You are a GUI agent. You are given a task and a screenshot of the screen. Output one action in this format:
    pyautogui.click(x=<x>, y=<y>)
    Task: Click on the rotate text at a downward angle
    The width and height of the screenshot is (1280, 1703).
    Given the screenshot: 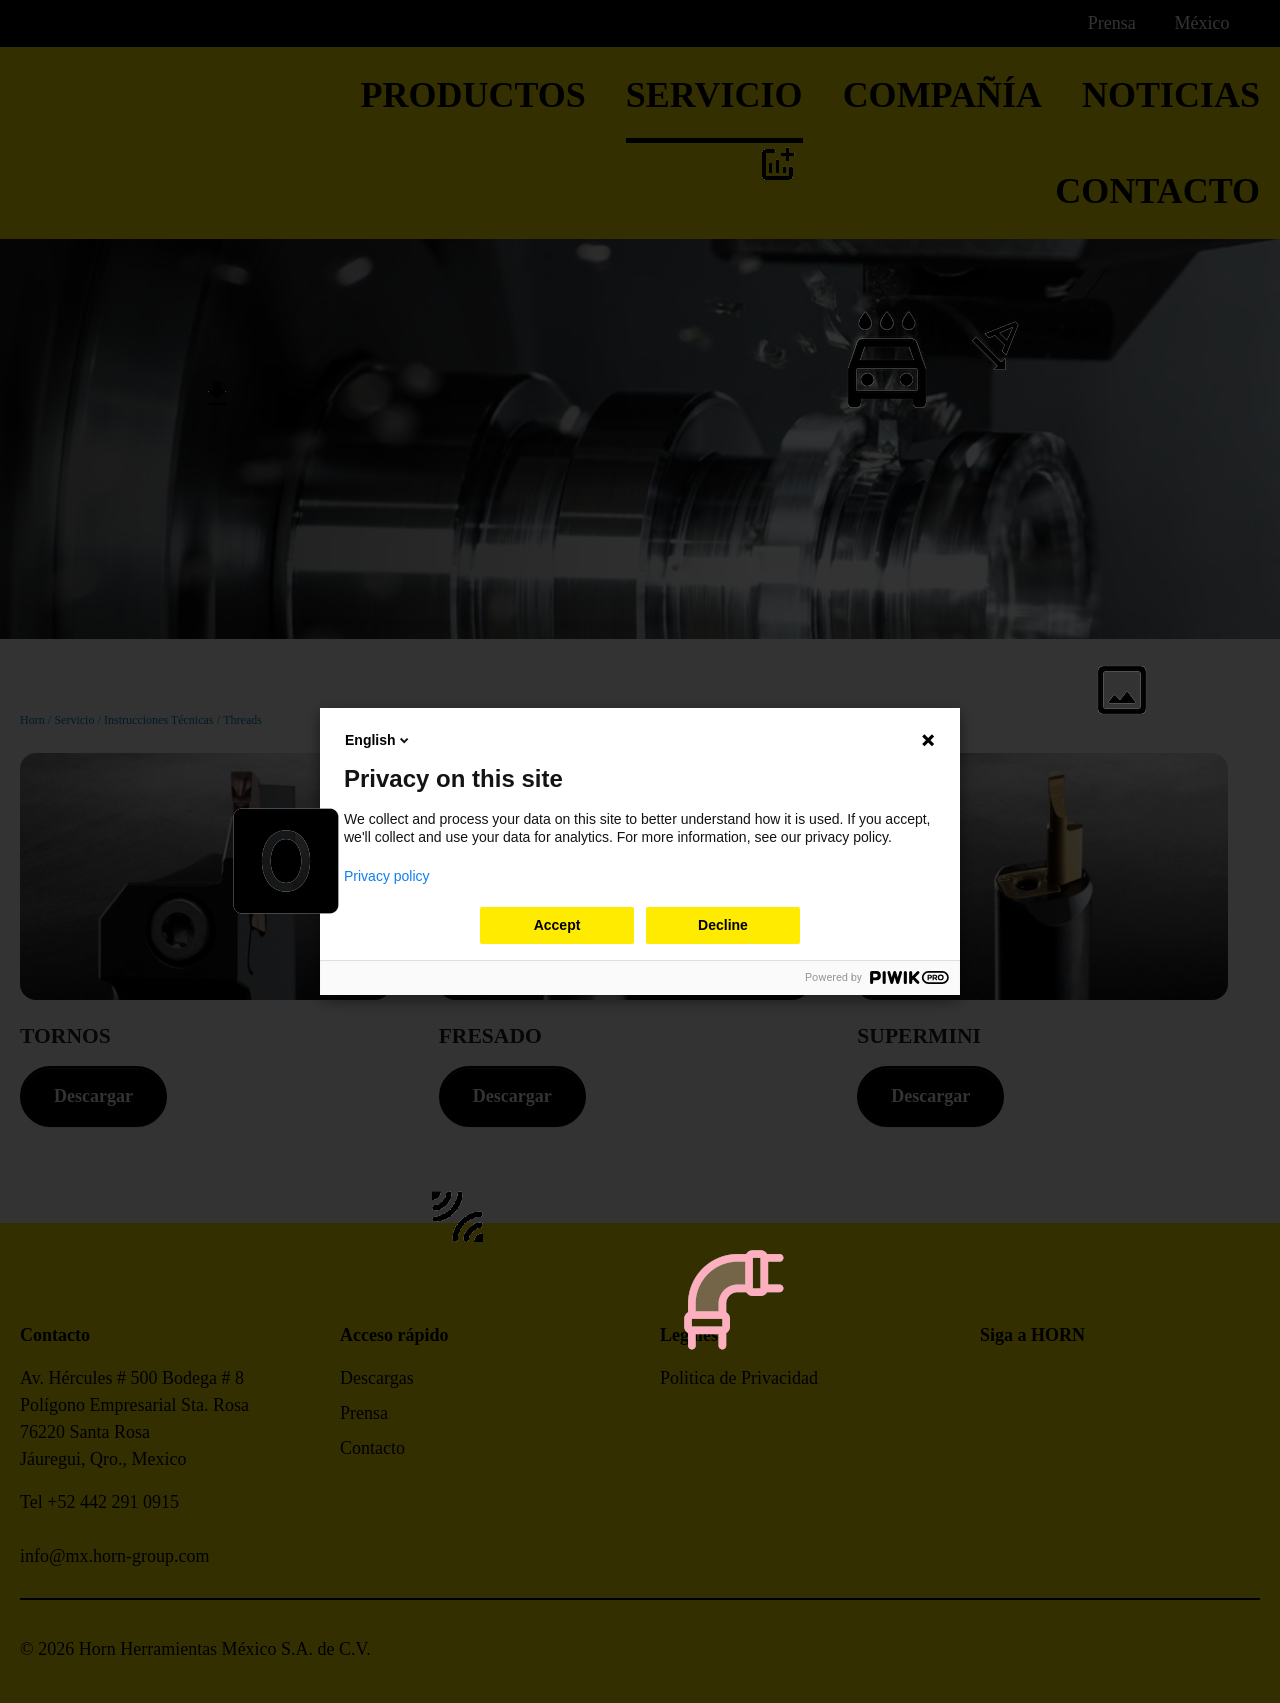 What is the action you would take?
    pyautogui.click(x=997, y=345)
    